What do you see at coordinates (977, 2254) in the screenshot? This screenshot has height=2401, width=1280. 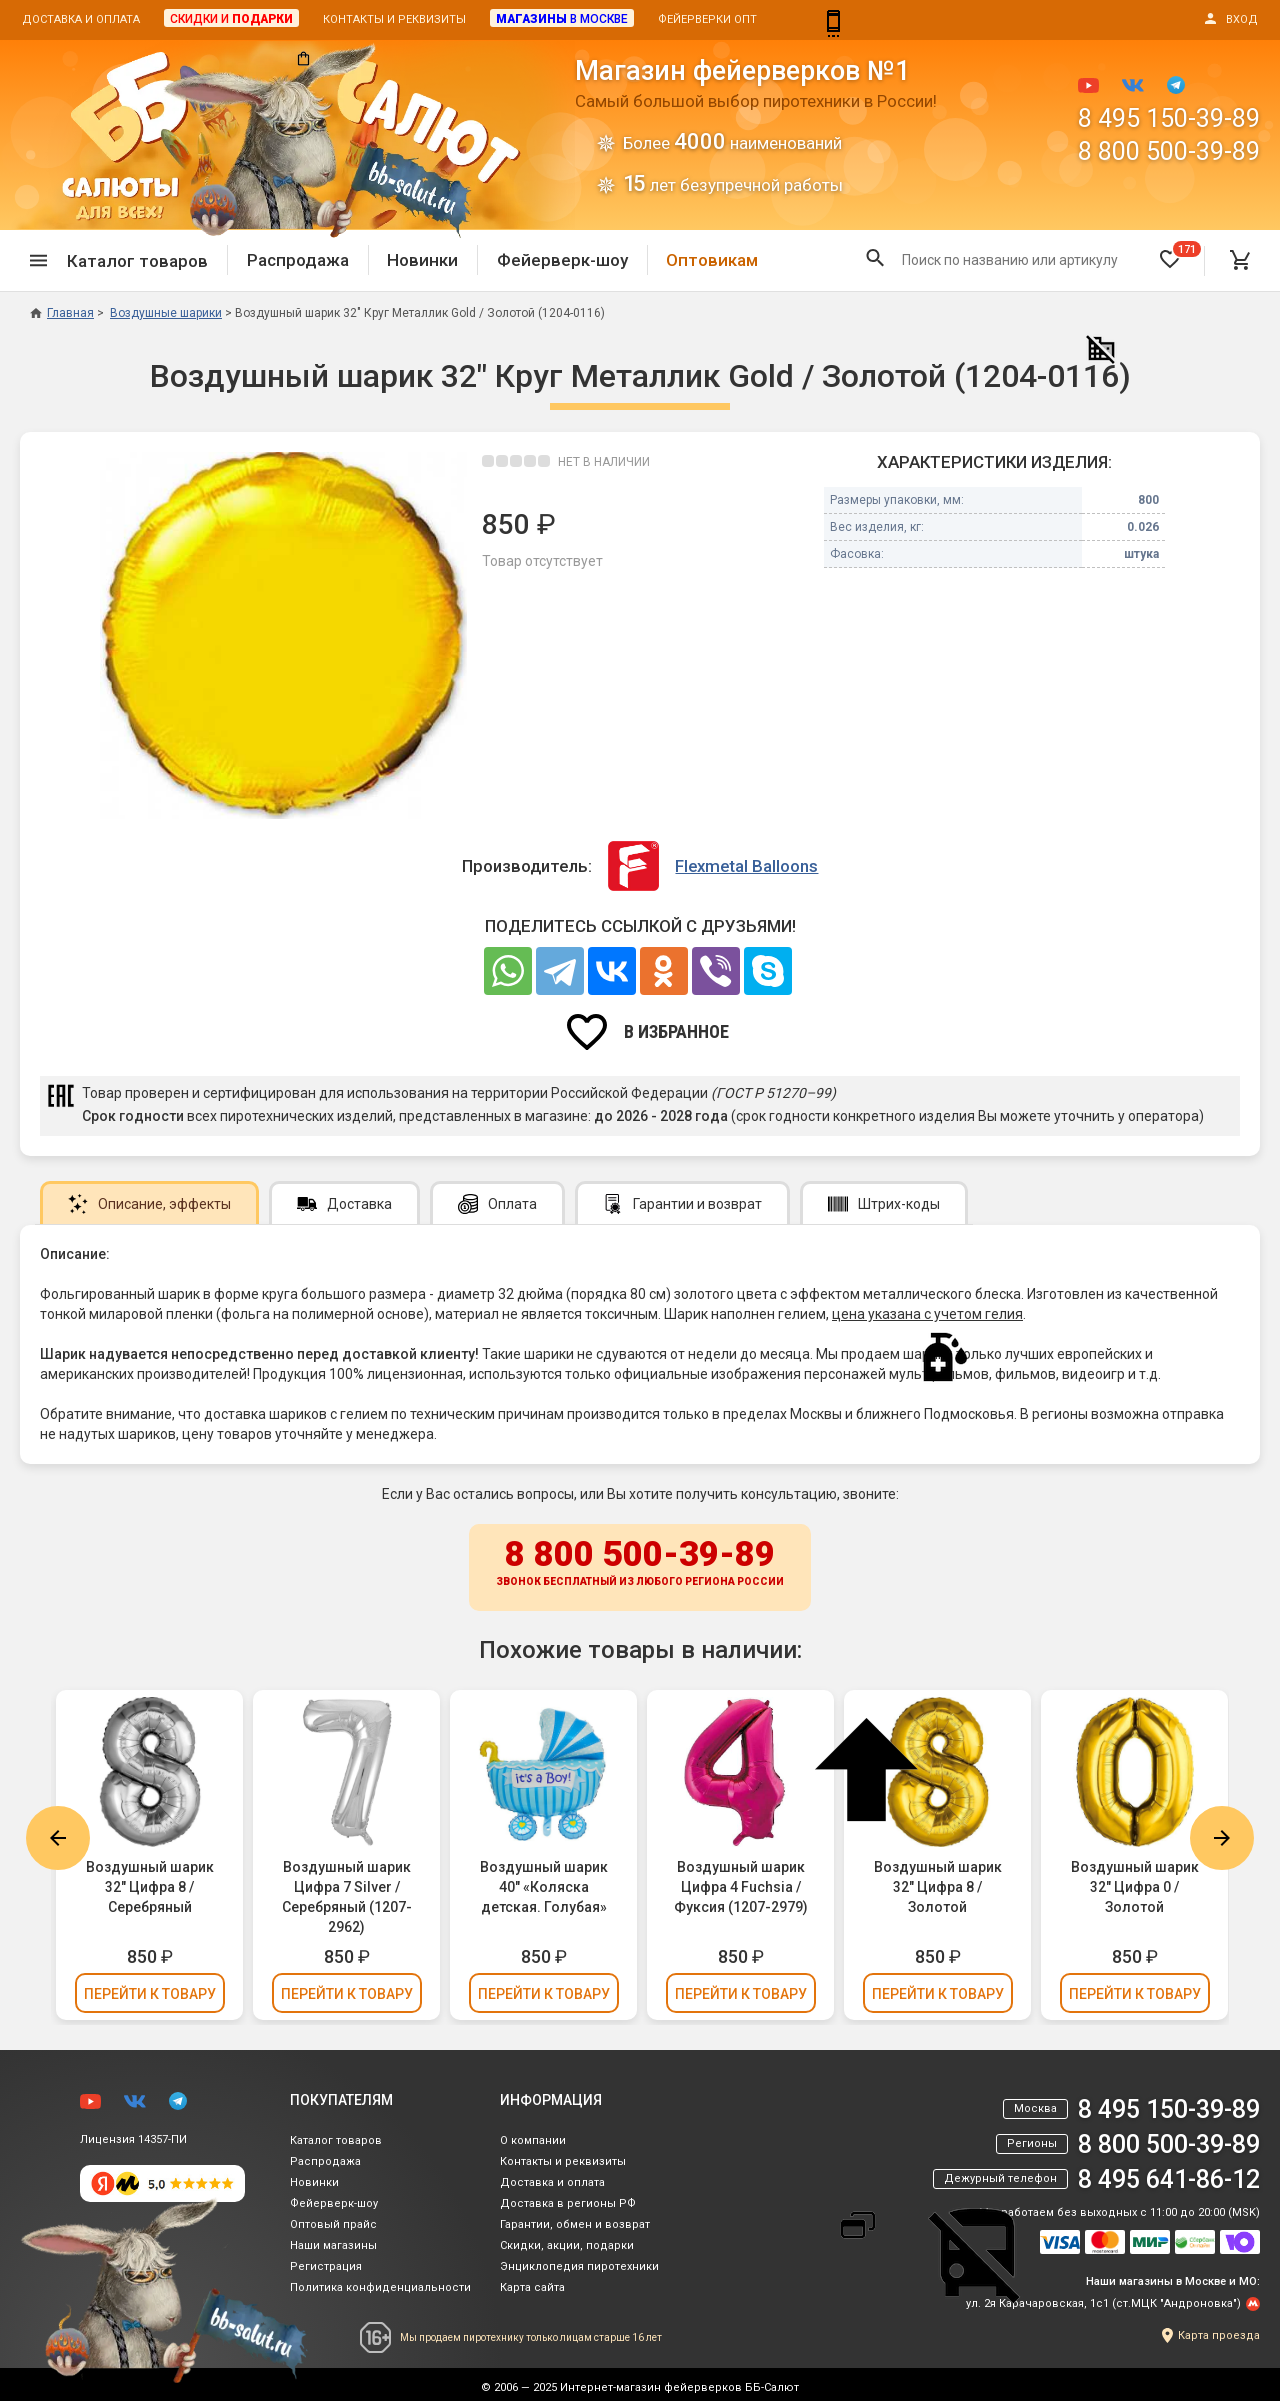 I see `no transfer available at this stop` at bounding box center [977, 2254].